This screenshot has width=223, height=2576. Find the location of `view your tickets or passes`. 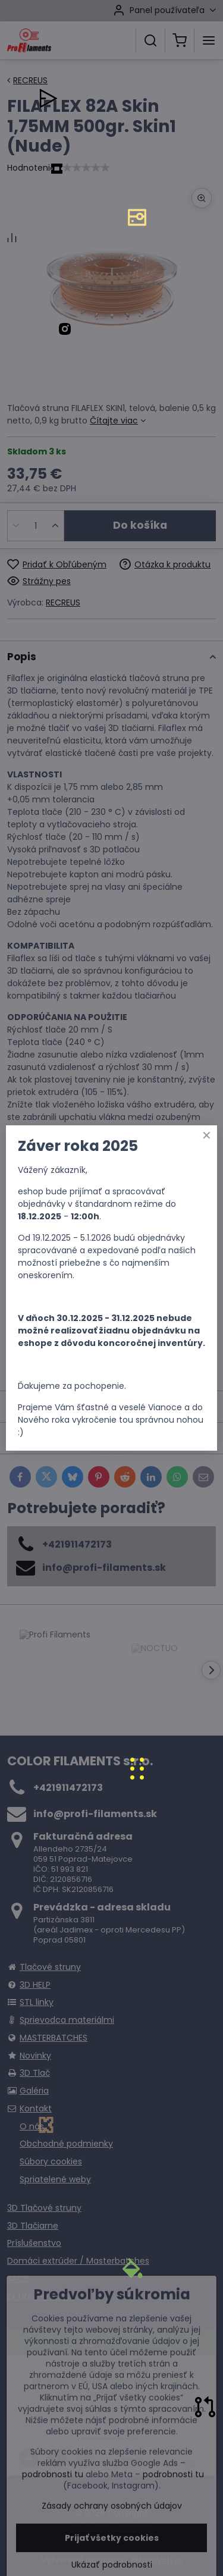

view your tickets or passes is located at coordinates (56, 168).